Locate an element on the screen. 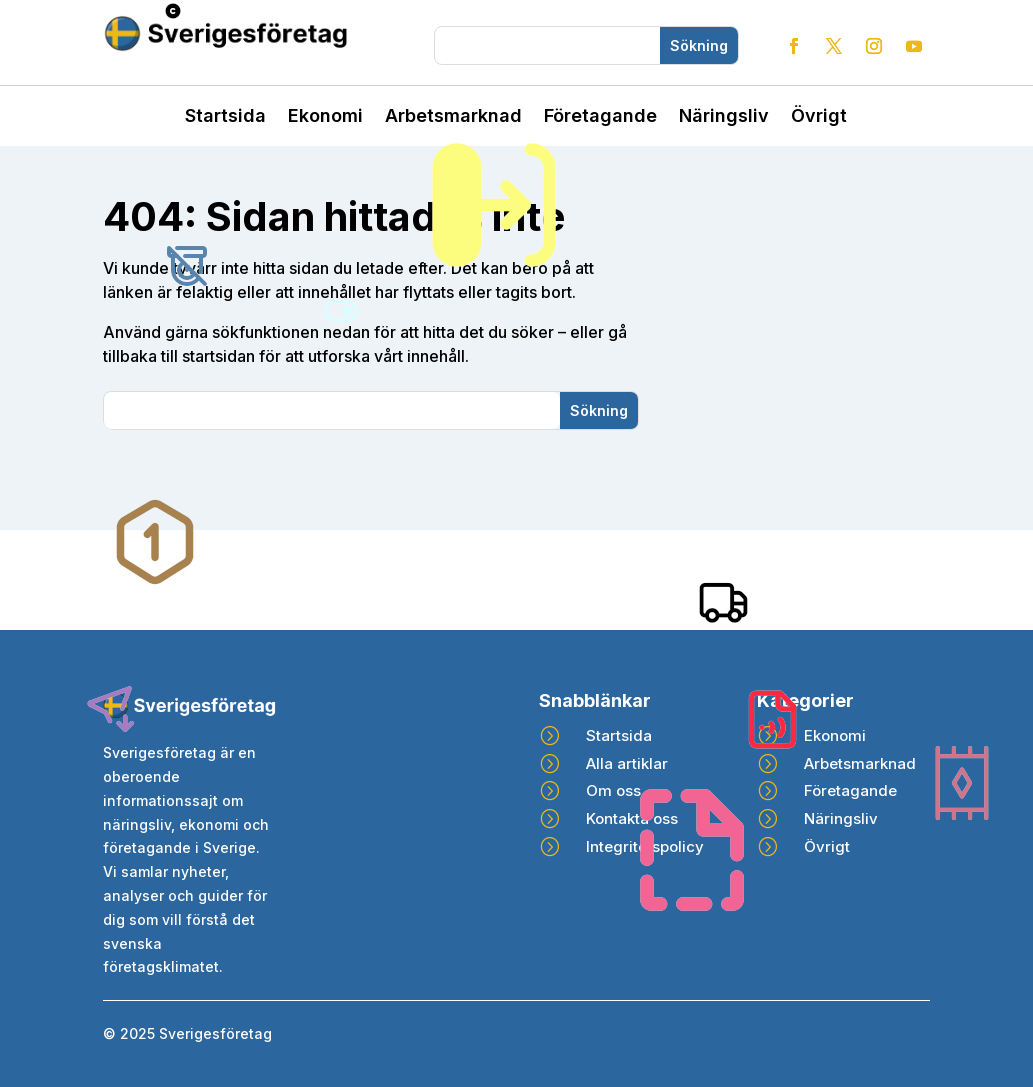  cctv camera is disabled or offline is located at coordinates (187, 266).